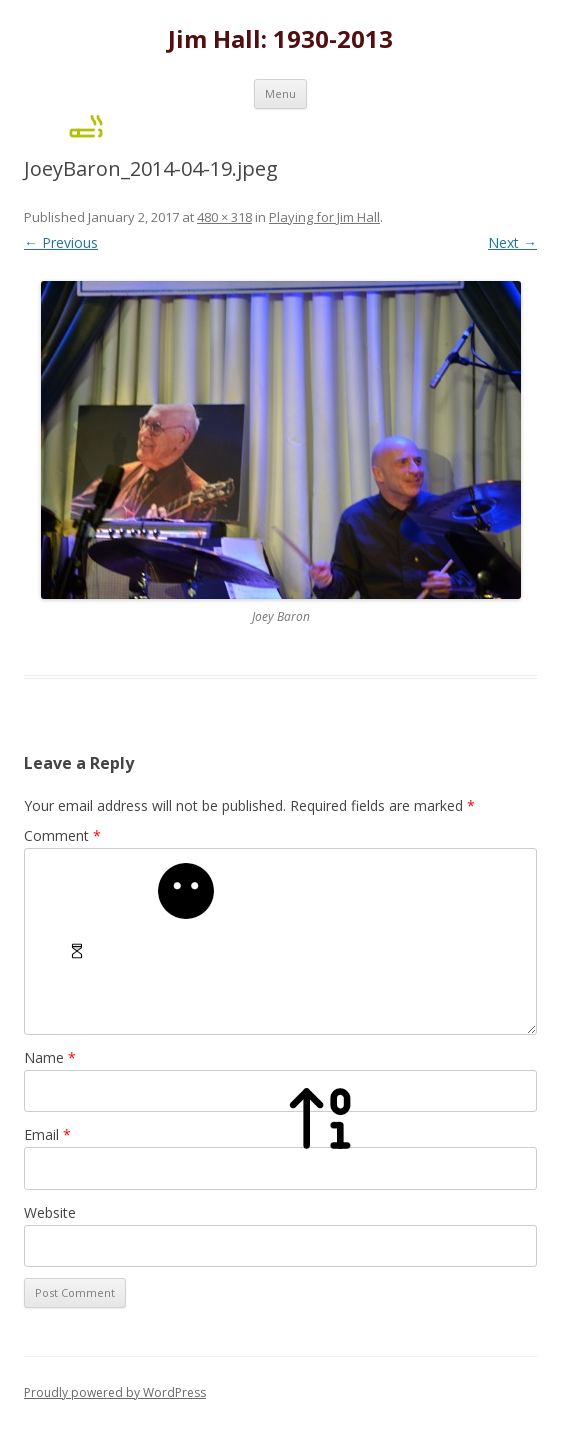  I want to click on indicates a neutral or no-opinion response, so click(186, 891).